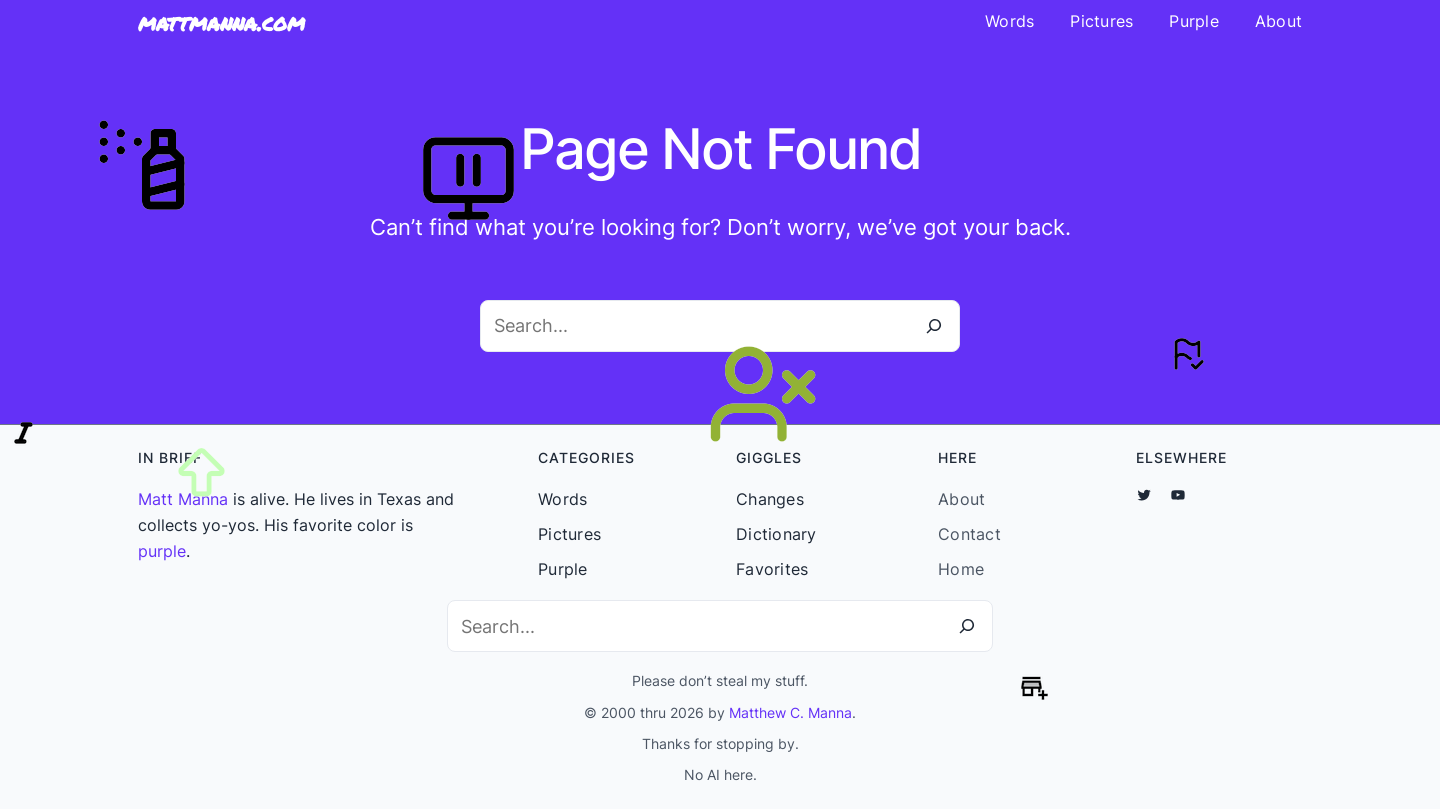 The image size is (1440, 809). I want to click on mark task or item as complete, so click(1187, 353).